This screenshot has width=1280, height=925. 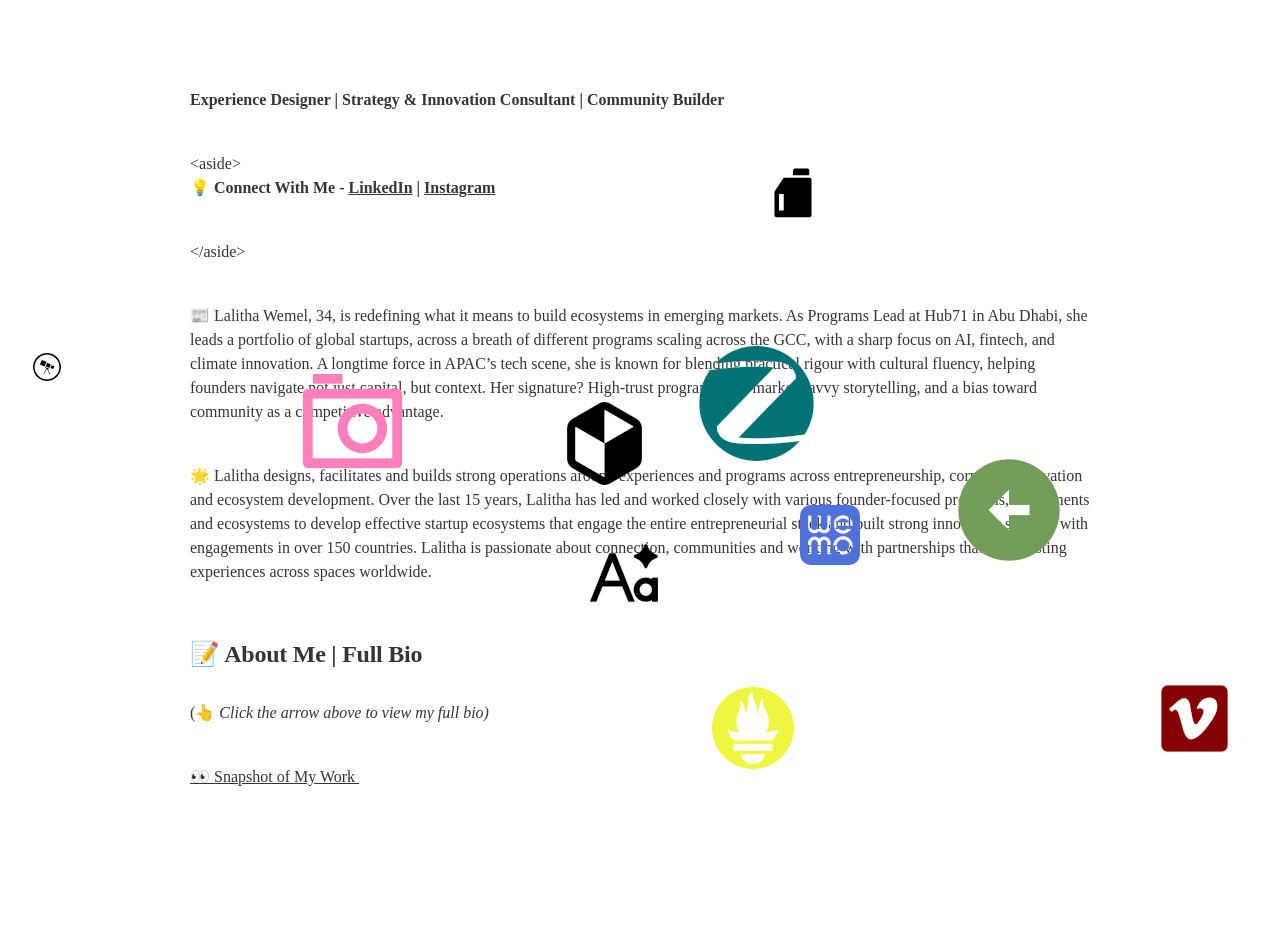 What do you see at coordinates (830, 535) in the screenshot?
I see `open the Wemo smart home app` at bounding box center [830, 535].